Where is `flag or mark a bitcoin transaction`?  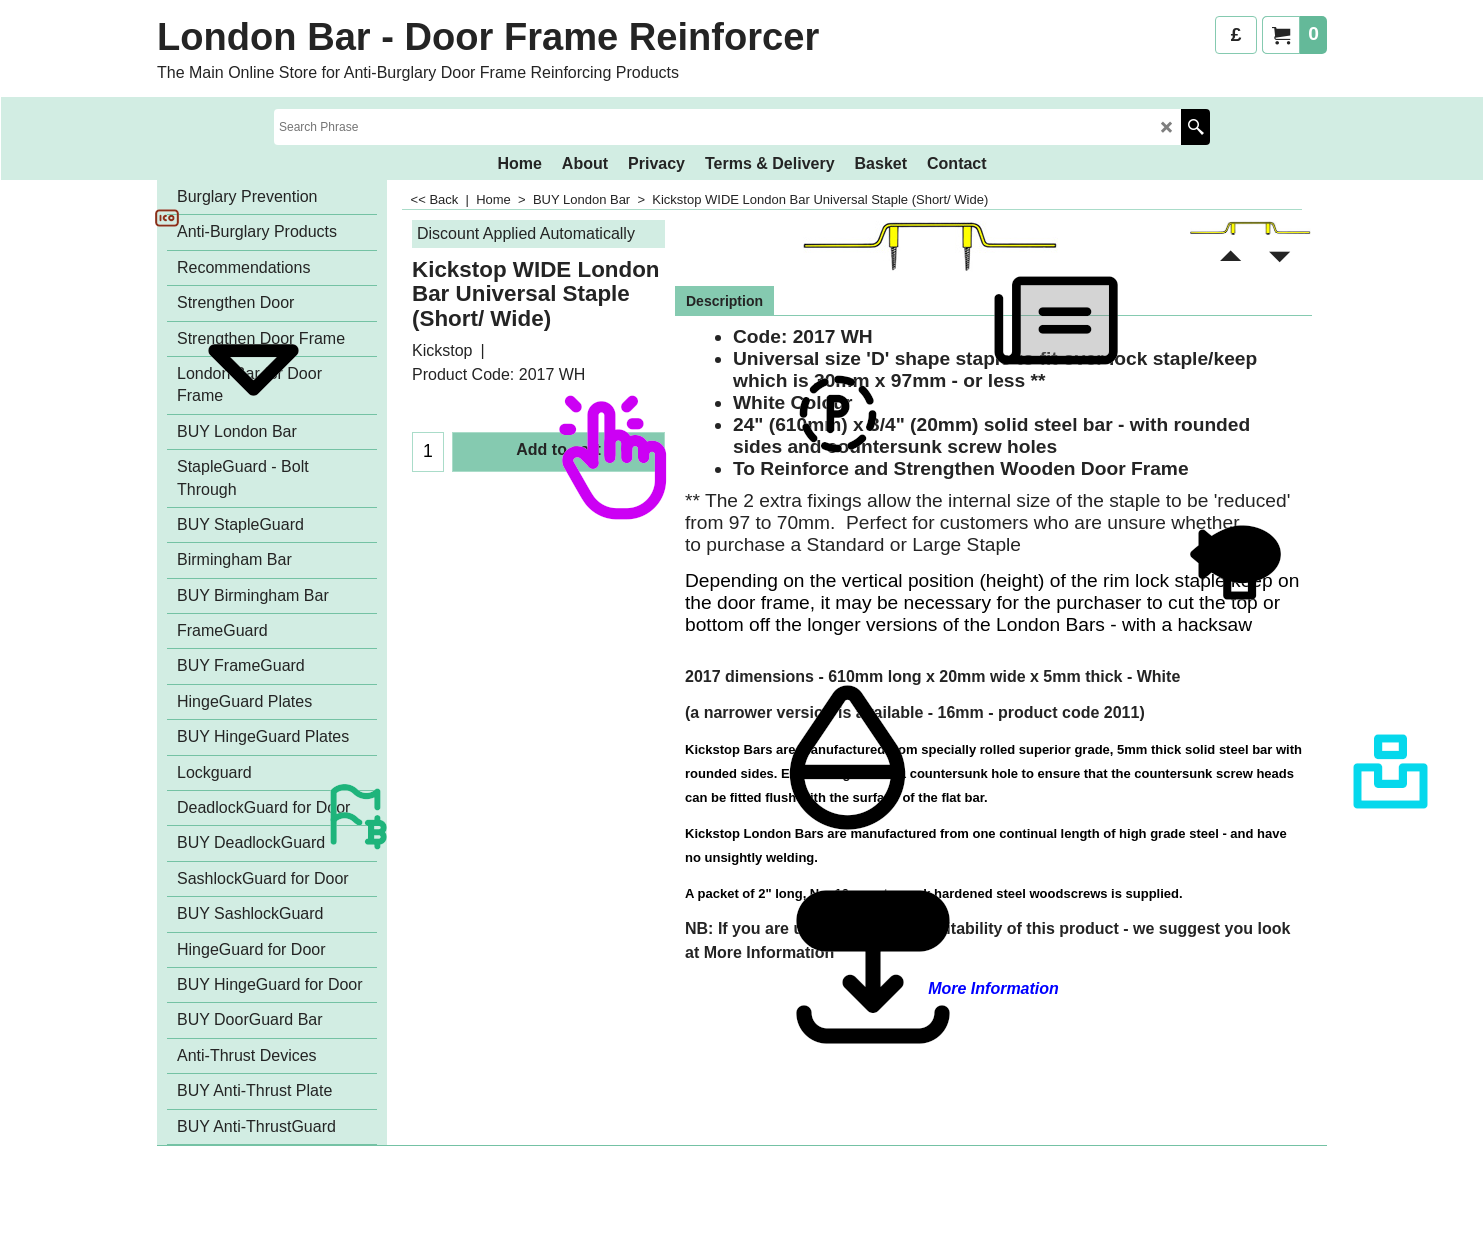
flag or mark a bitcoin transaction is located at coordinates (355, 813).